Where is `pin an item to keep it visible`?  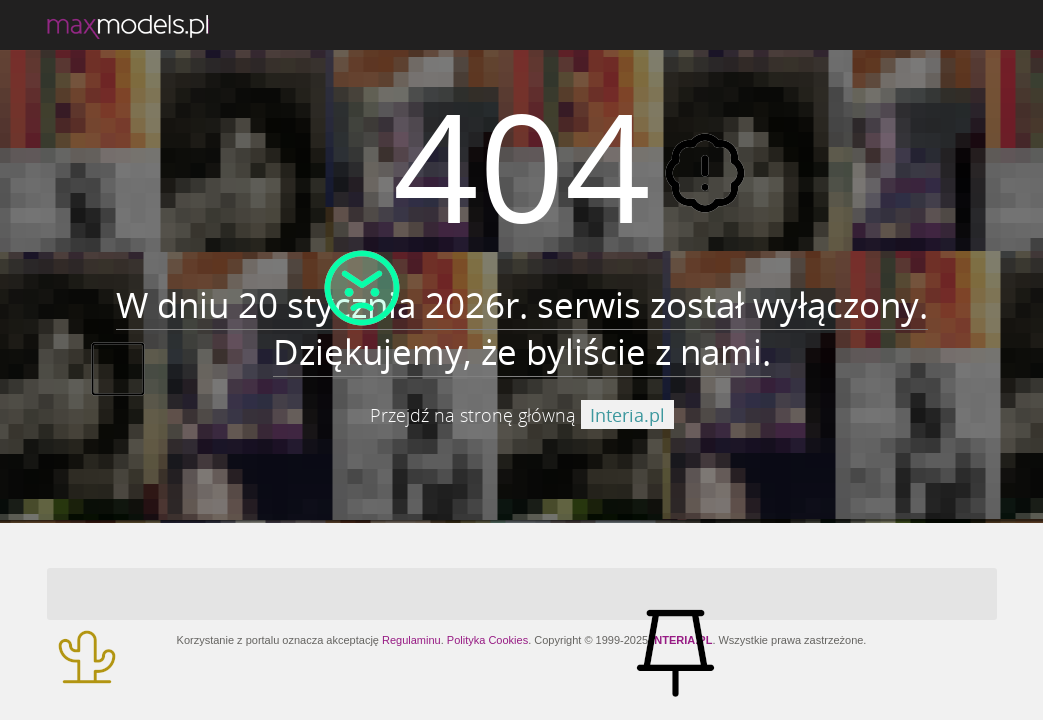
pin an item to keep it visible is located at coordinates (675, 648).